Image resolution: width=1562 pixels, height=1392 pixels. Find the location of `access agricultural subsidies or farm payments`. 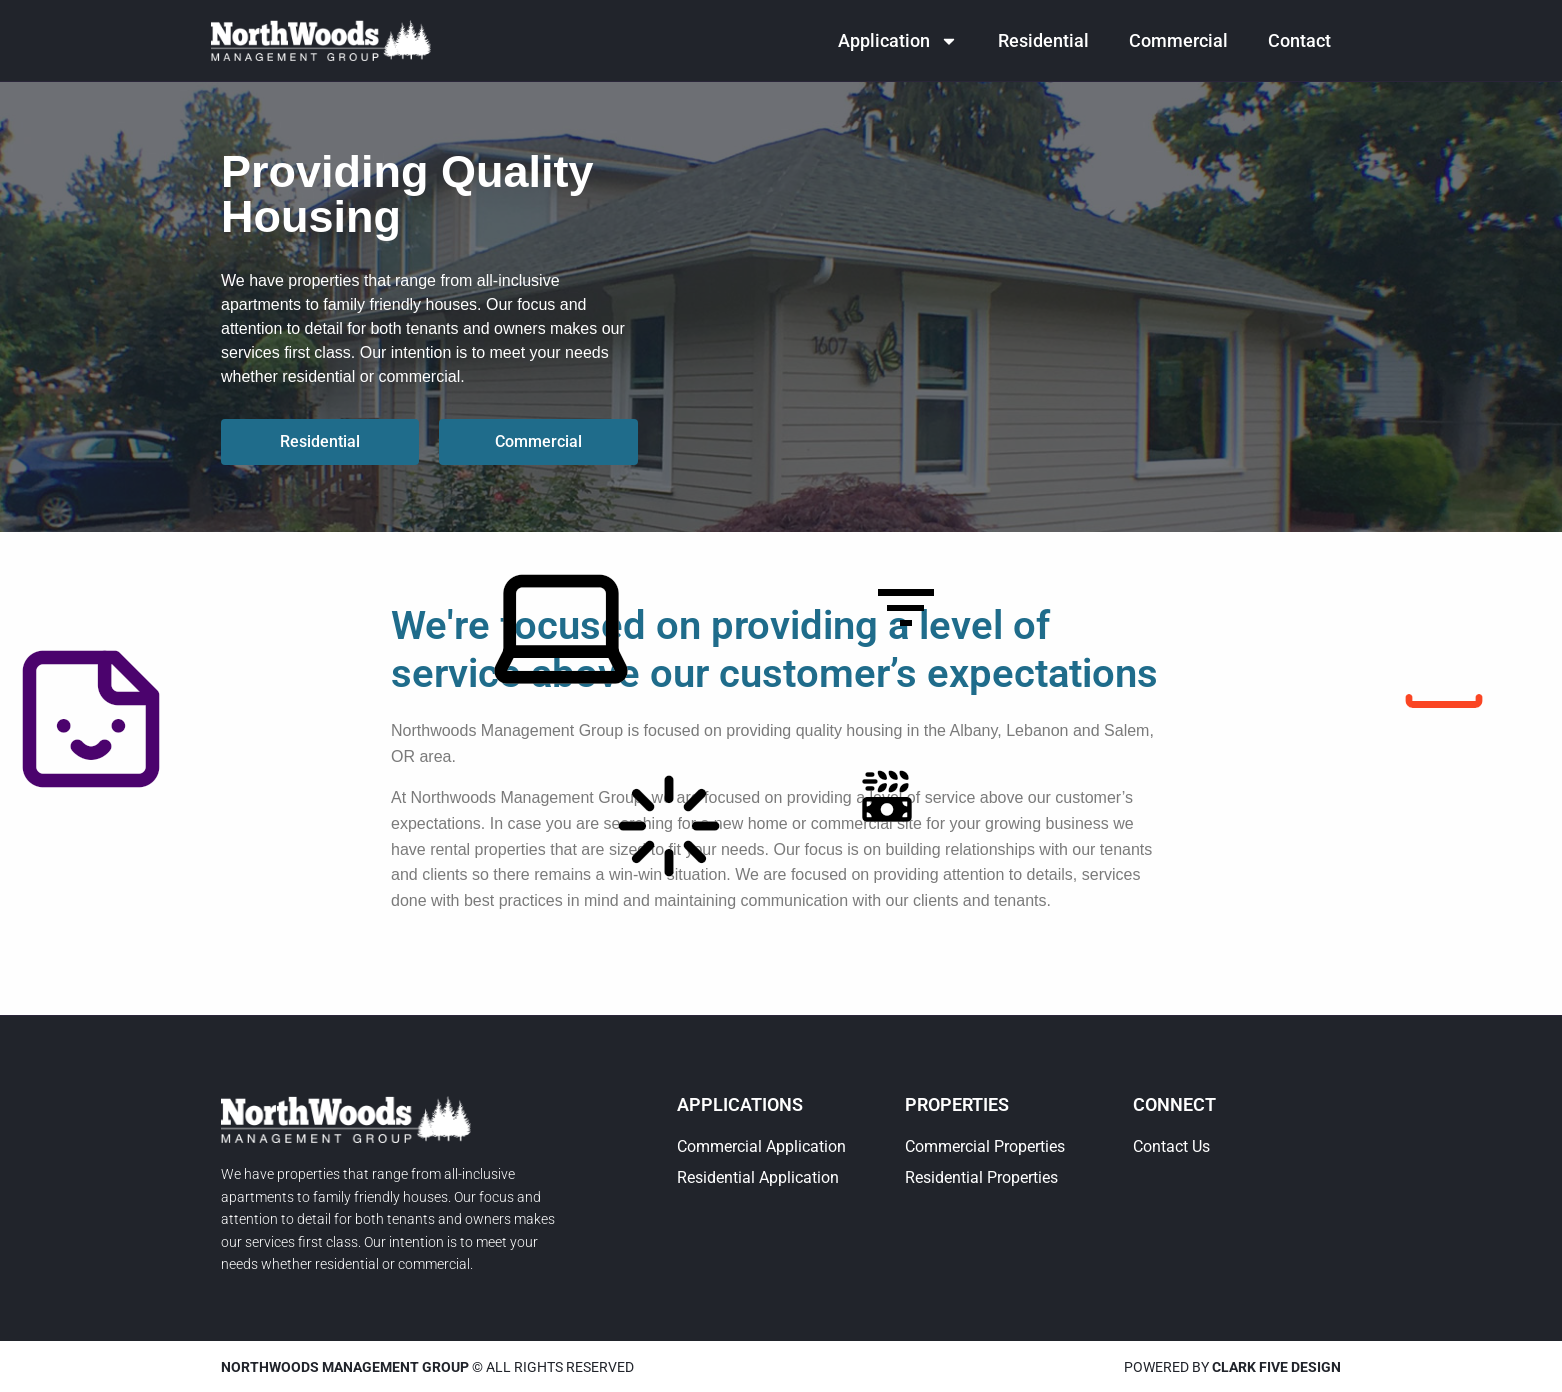

access agricultural subsidies or farm payments is located at coordinates (887, 797).